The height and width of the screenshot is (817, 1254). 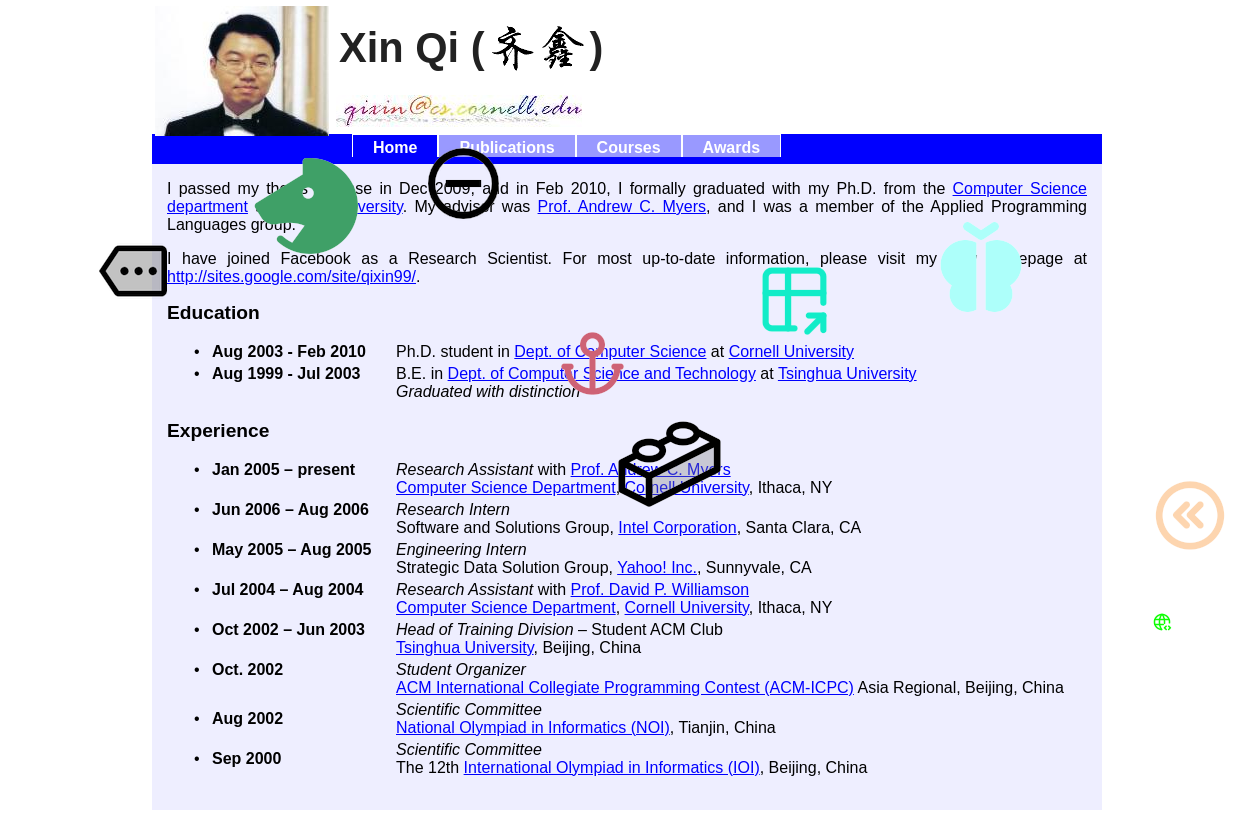 What do you see at coordinates (1162, 622) in the screenshot?
I see `access web development tools` at bounding box center [1162, 622].